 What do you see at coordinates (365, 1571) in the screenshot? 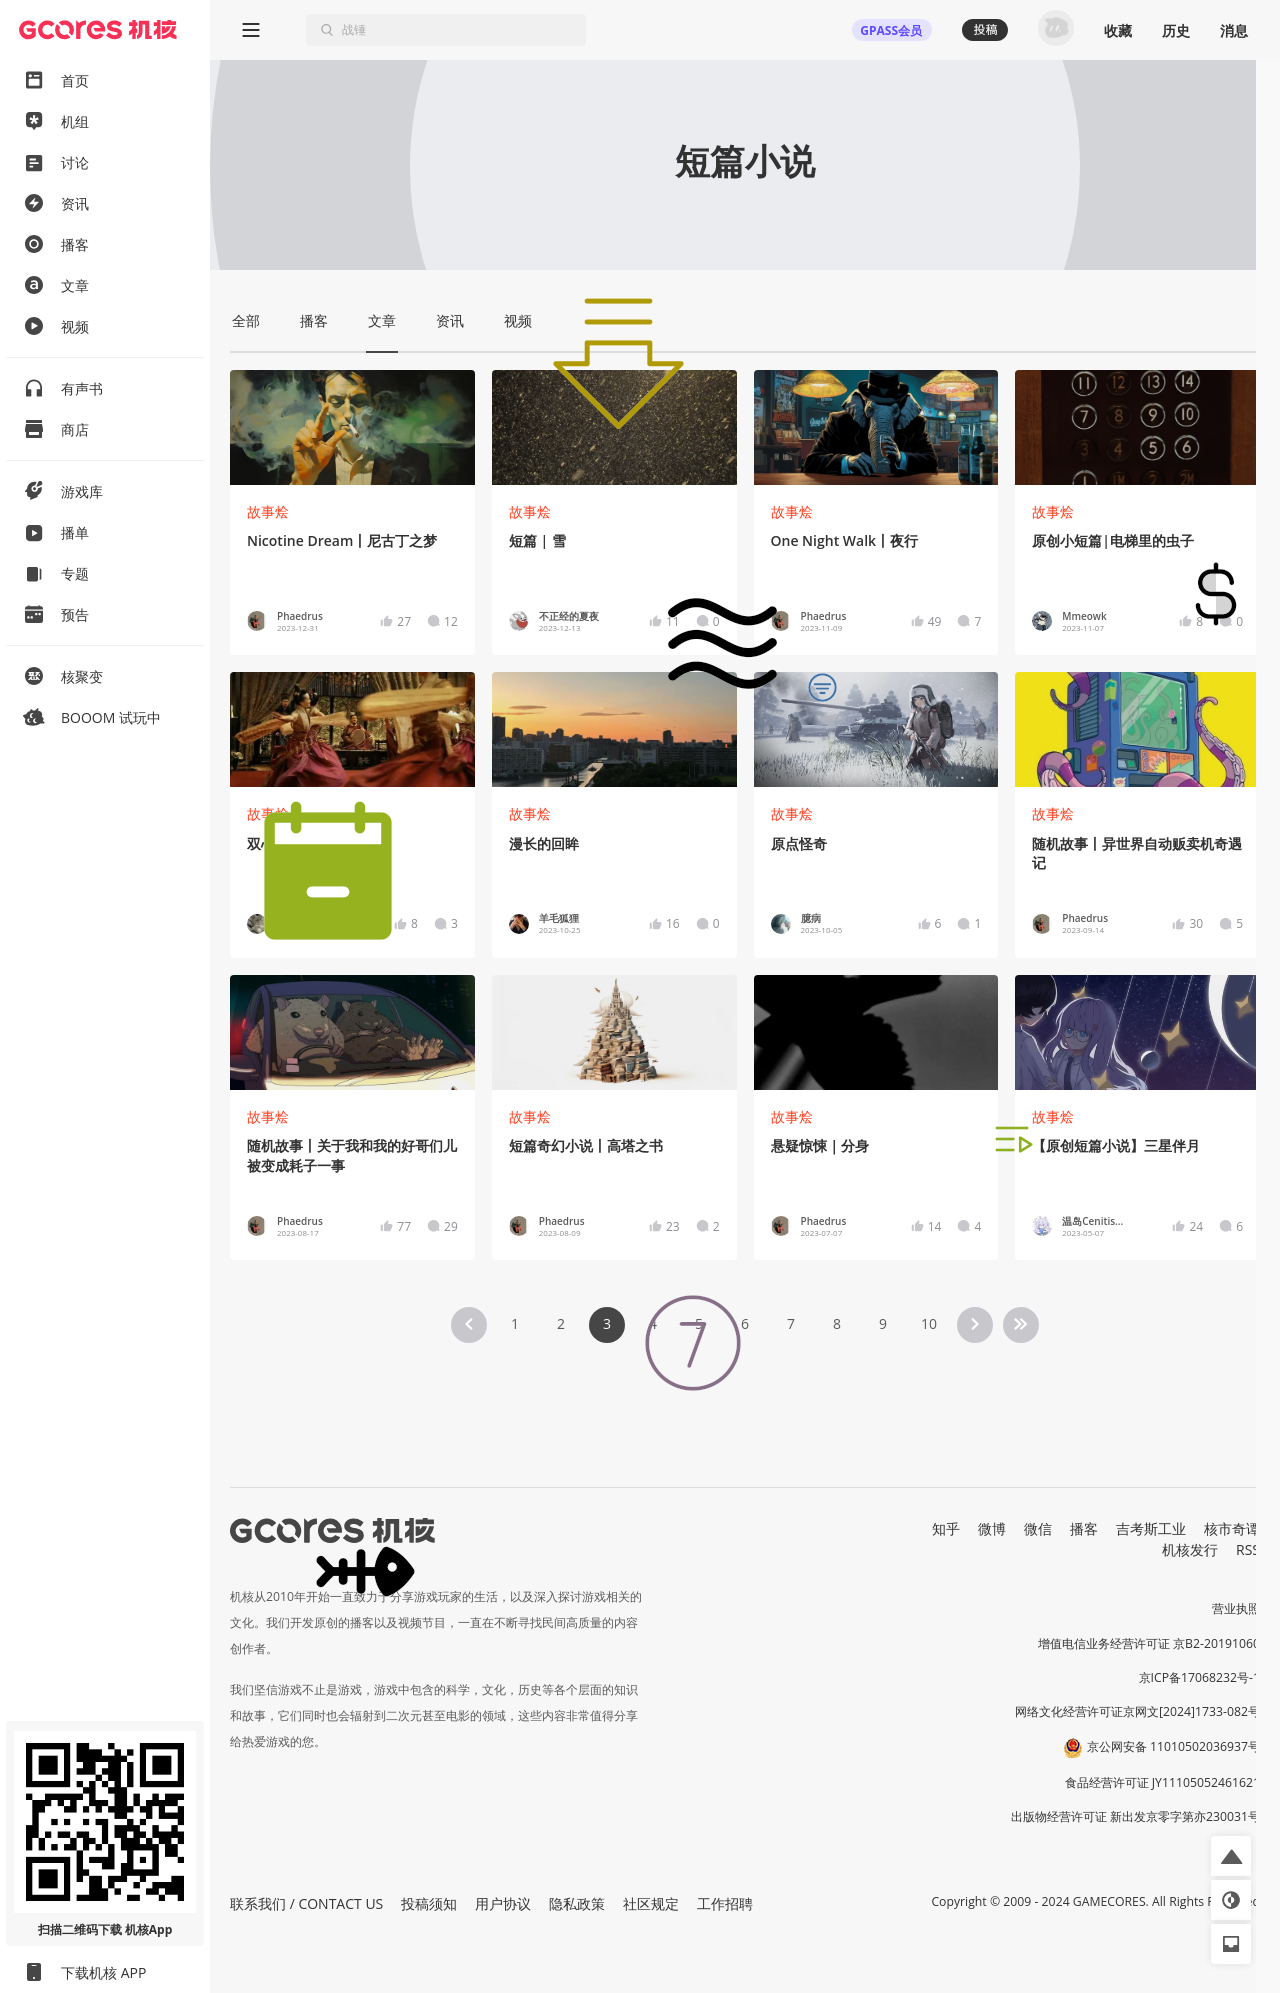
I see `indicates empty state or no results found` at bounding box center [365, 1571].